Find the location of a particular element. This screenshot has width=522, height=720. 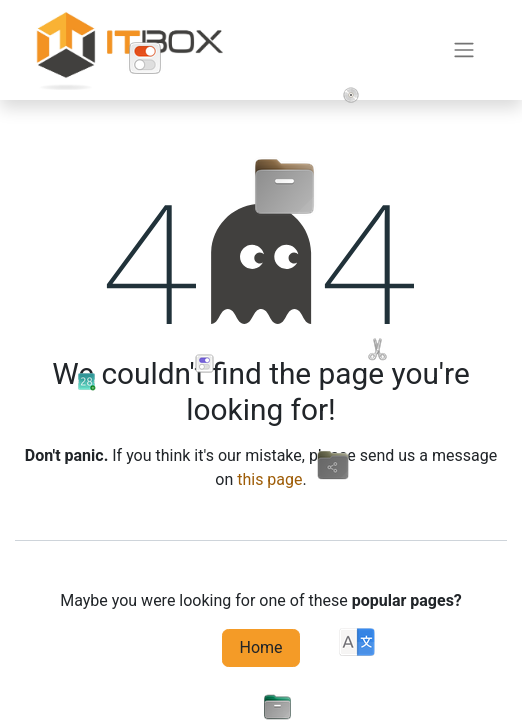

open system settings is located at coordinates (145, 58).